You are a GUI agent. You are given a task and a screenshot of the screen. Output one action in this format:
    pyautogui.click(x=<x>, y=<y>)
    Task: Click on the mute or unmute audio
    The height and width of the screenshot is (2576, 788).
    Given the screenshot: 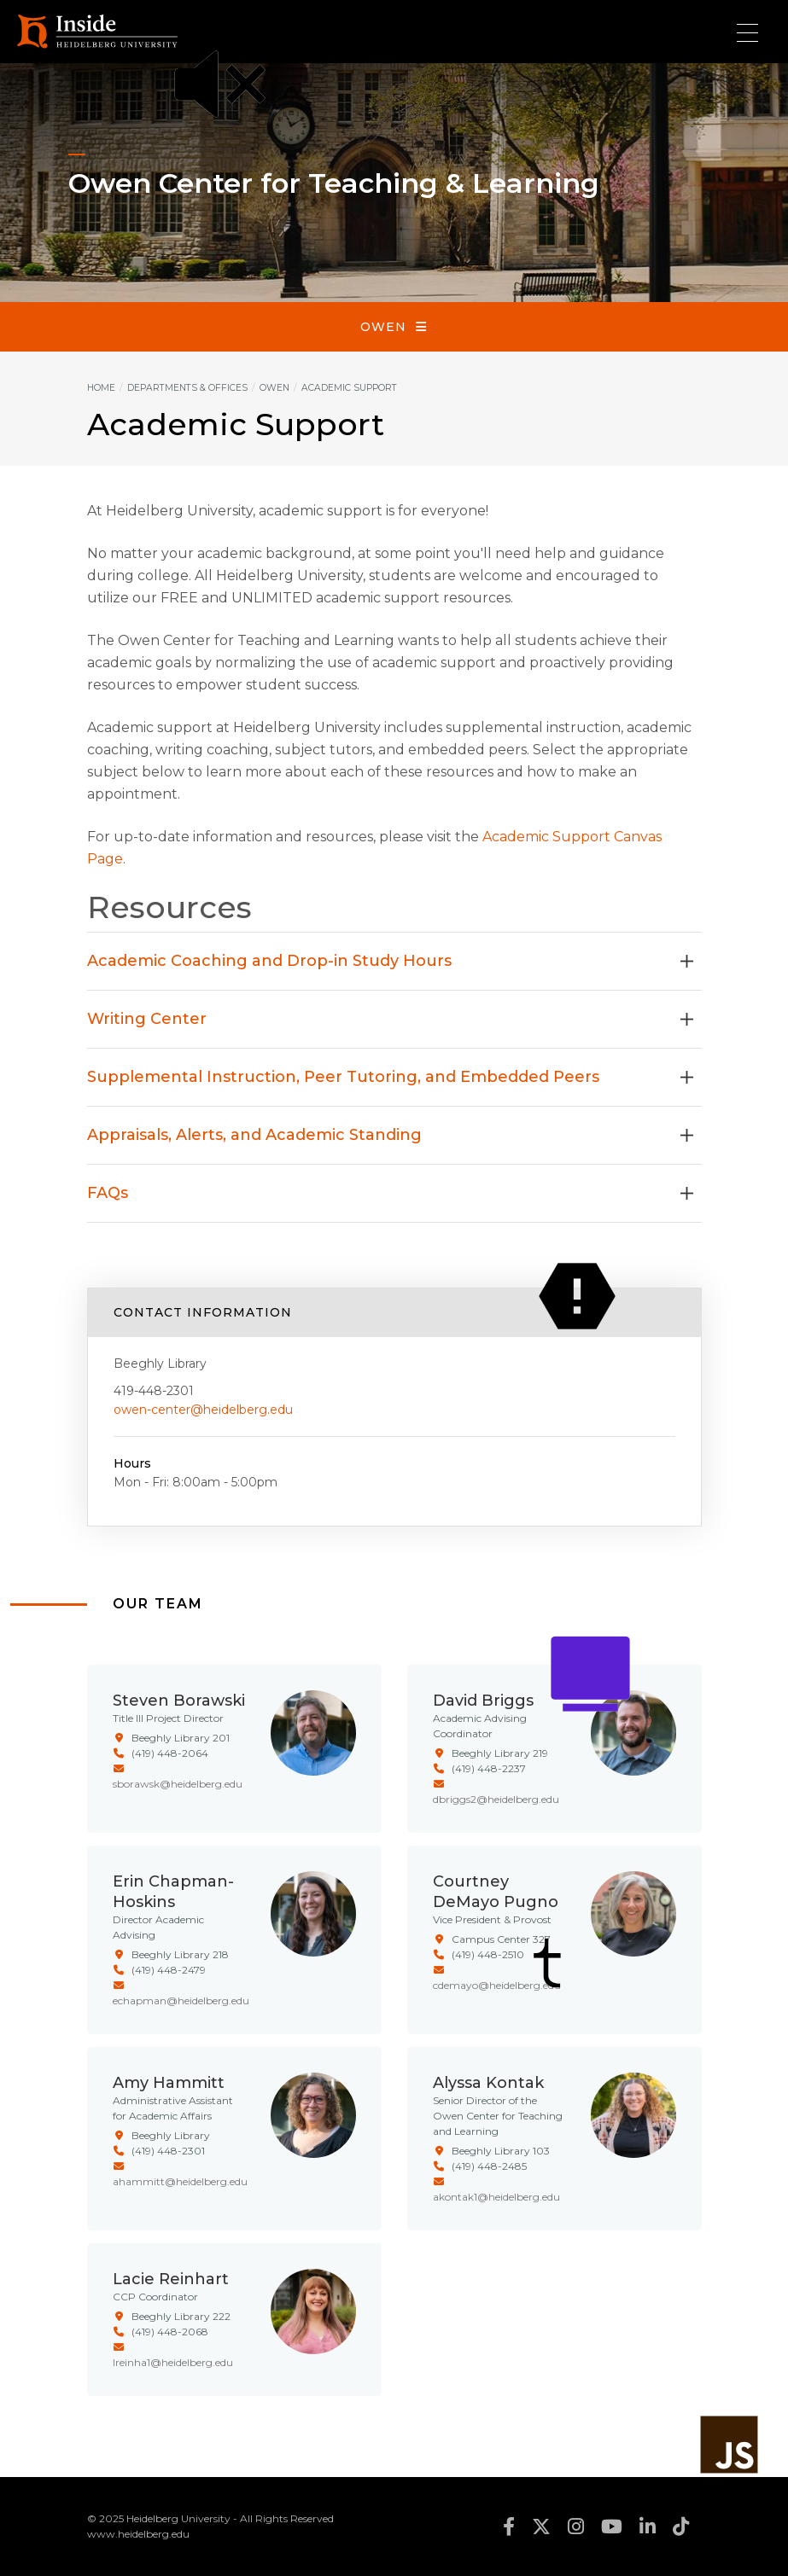 What is the action you would take?
    pyautogui.click(x=218, y=84)
    